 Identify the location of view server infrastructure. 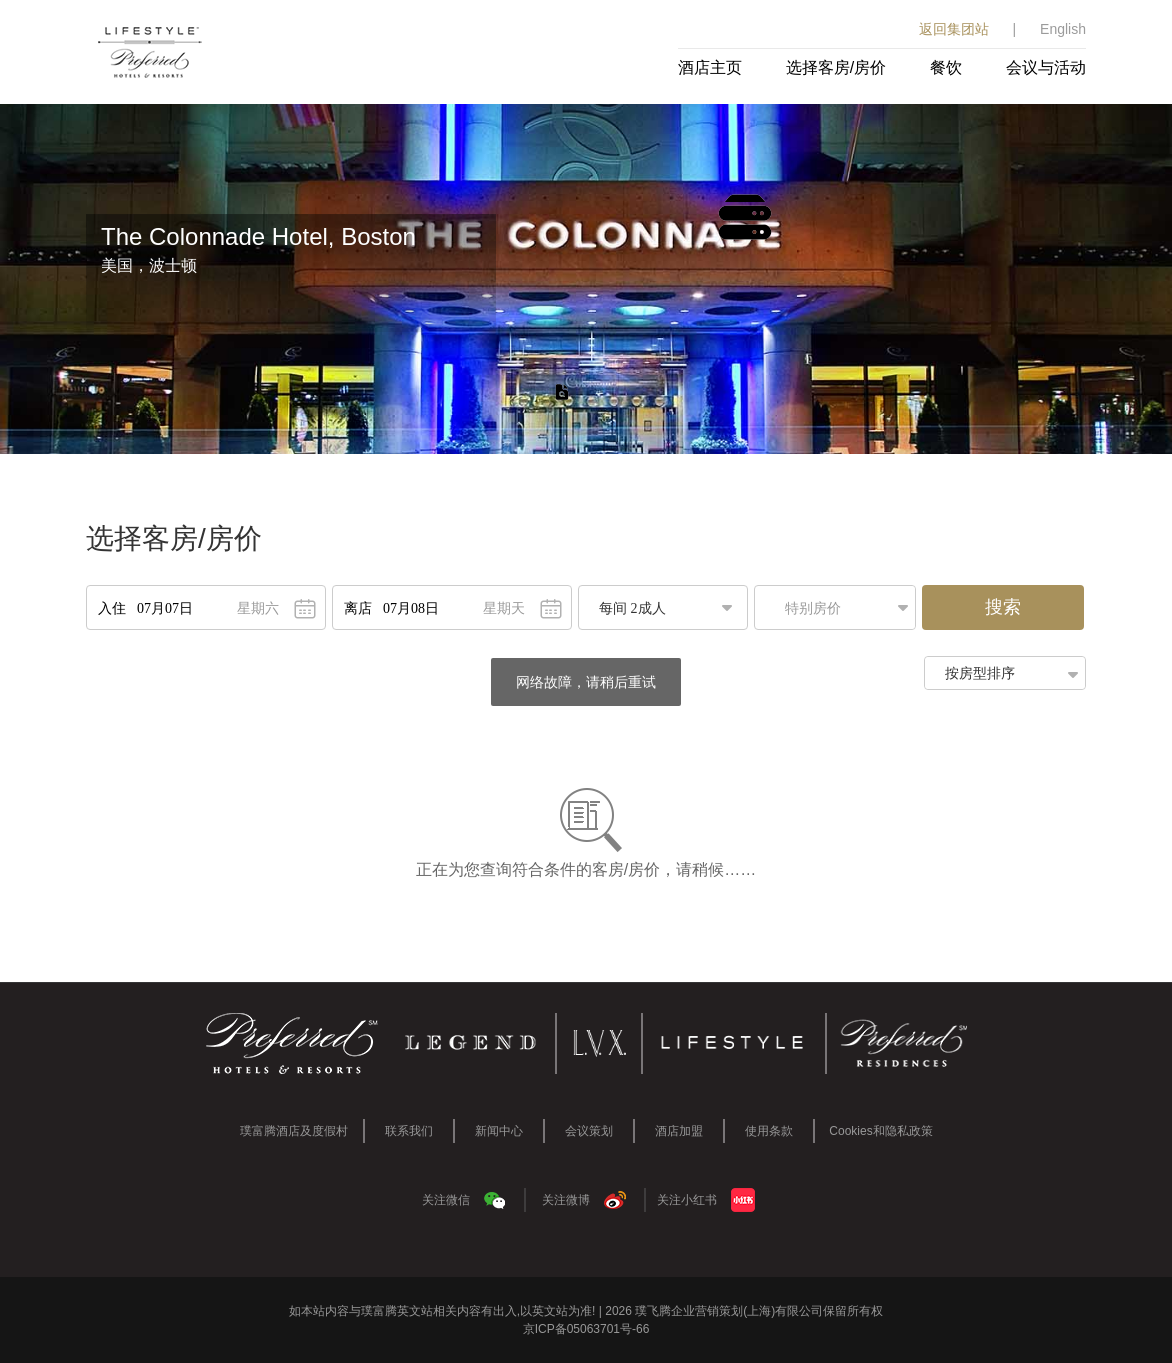
(745, 217).